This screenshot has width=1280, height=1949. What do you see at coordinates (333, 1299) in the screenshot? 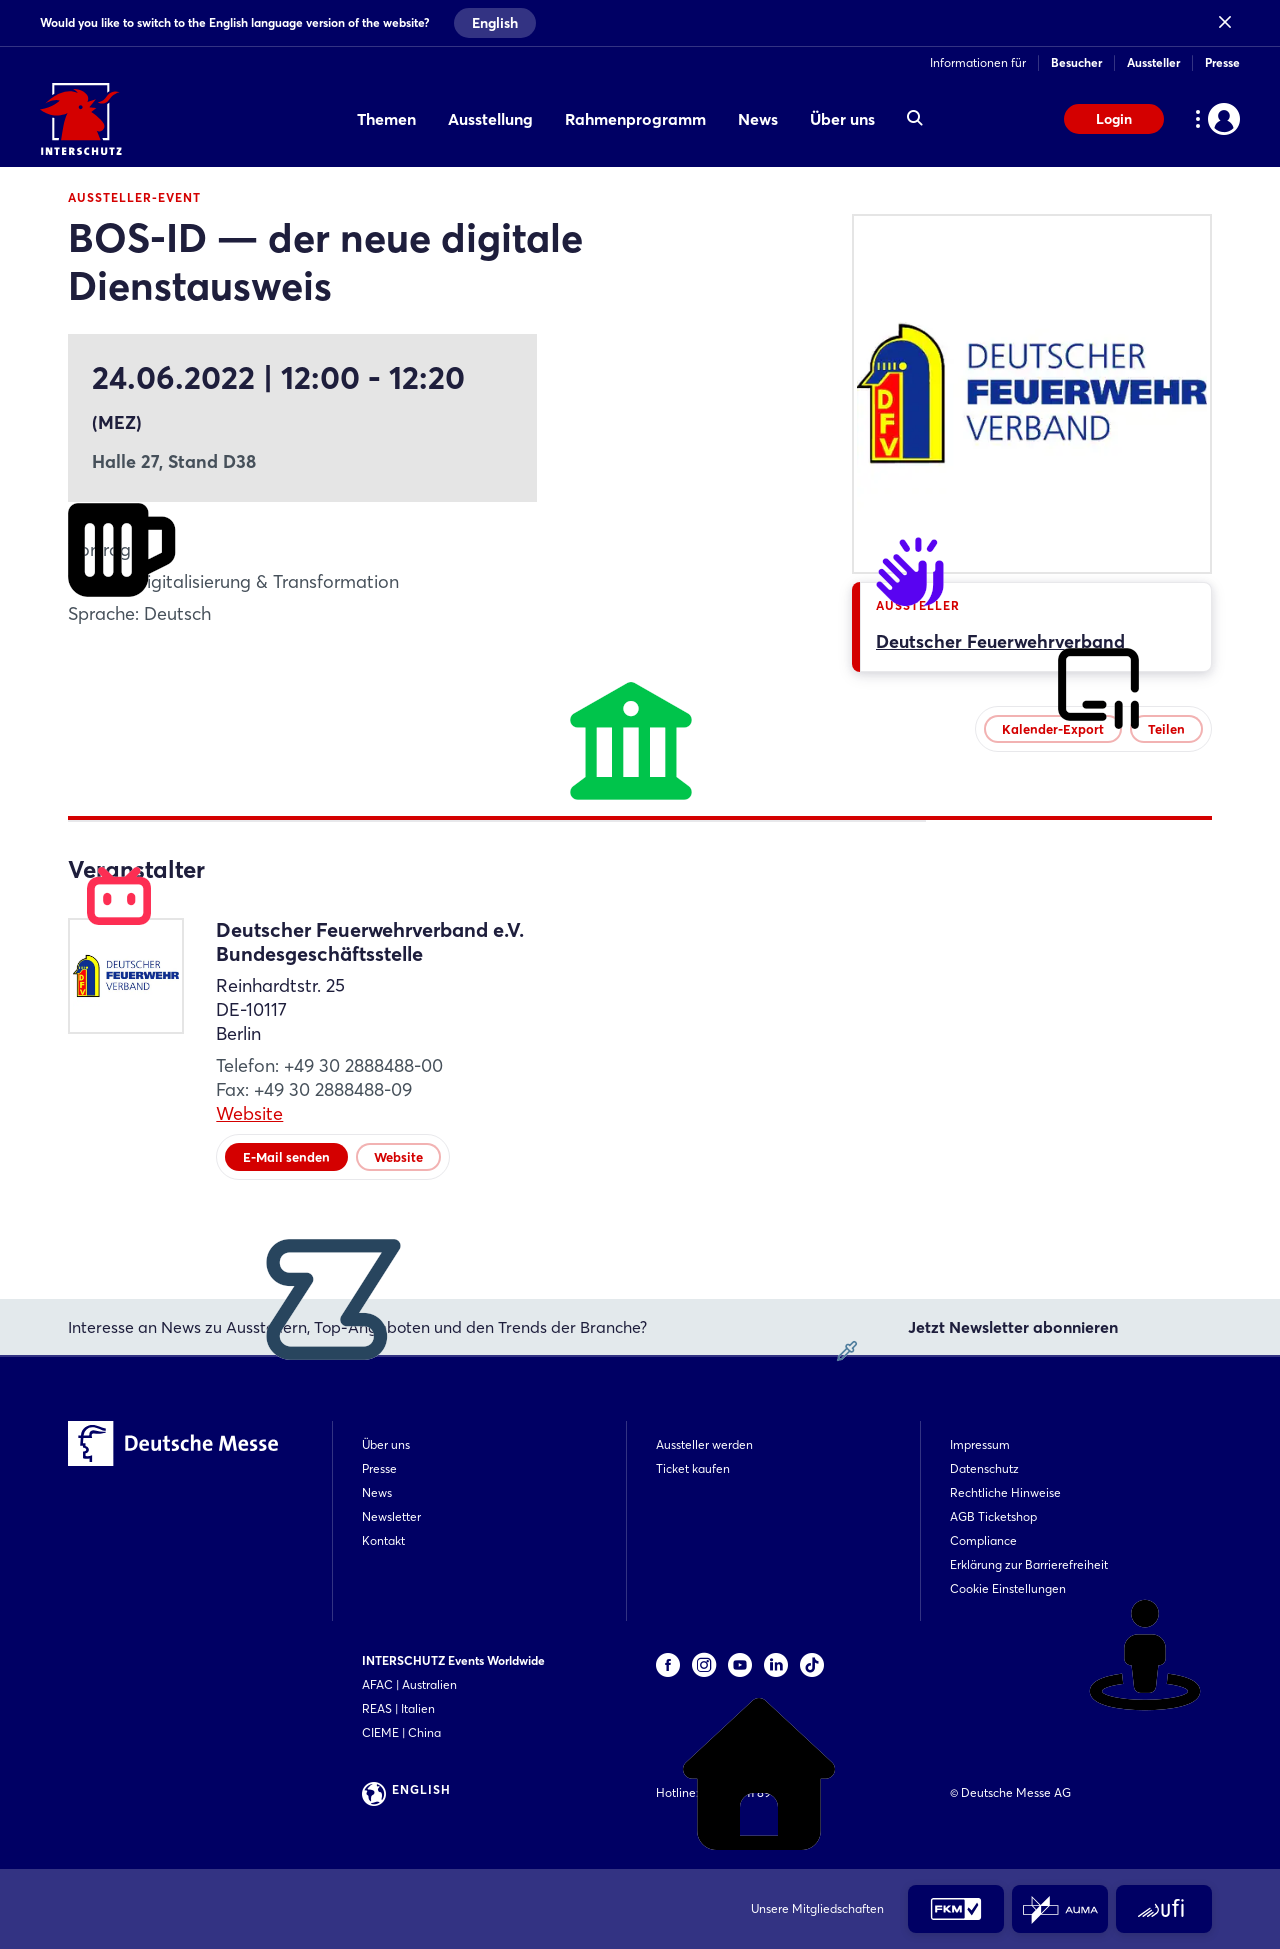
I see `open zwift app` at bounding box center [333, 1299].